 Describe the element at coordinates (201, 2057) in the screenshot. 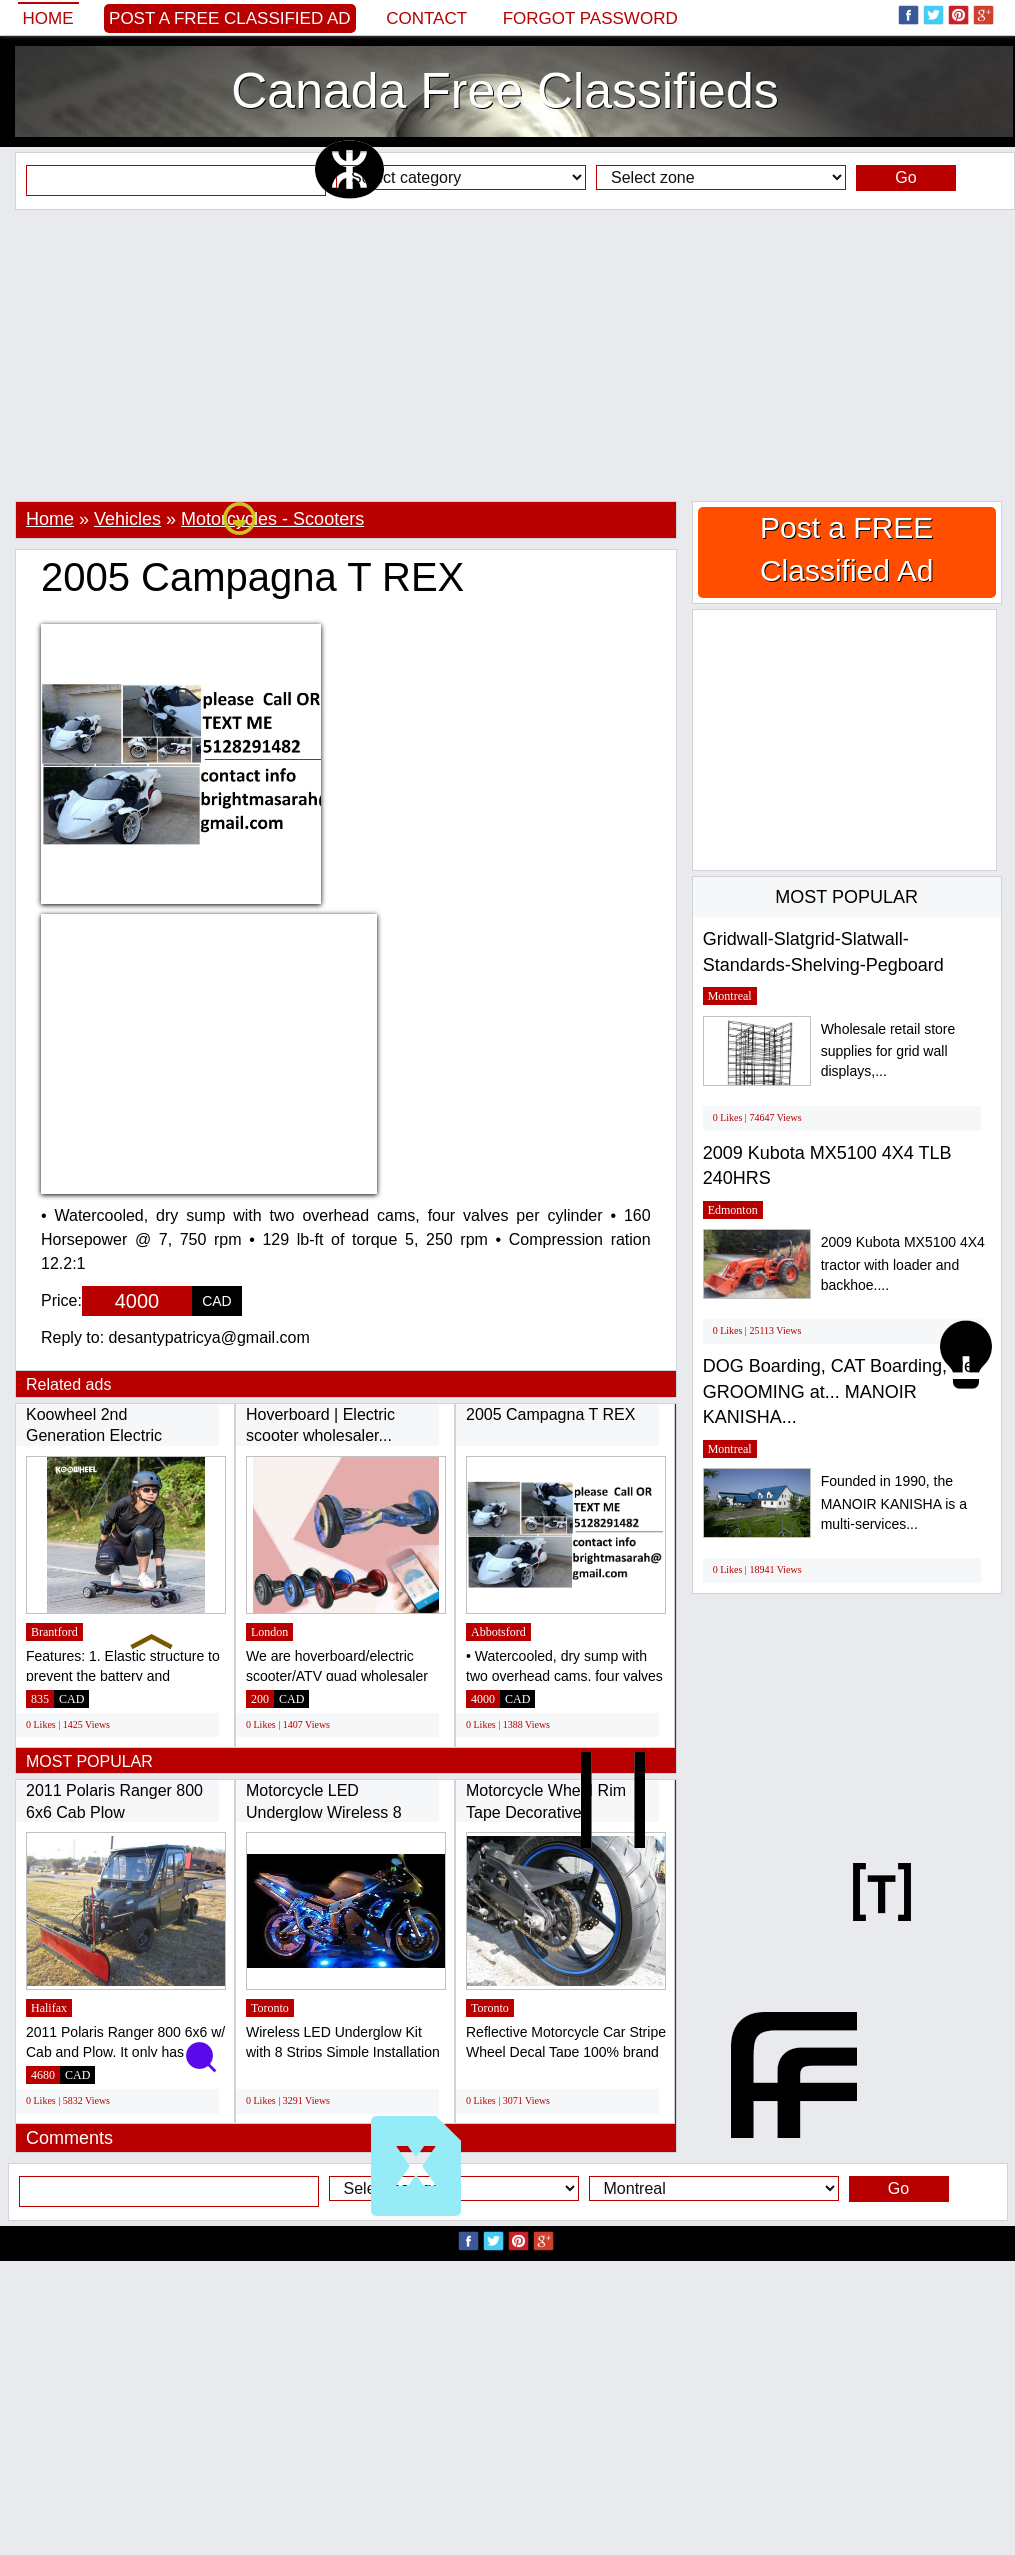

I see `search for content or items` at that location.